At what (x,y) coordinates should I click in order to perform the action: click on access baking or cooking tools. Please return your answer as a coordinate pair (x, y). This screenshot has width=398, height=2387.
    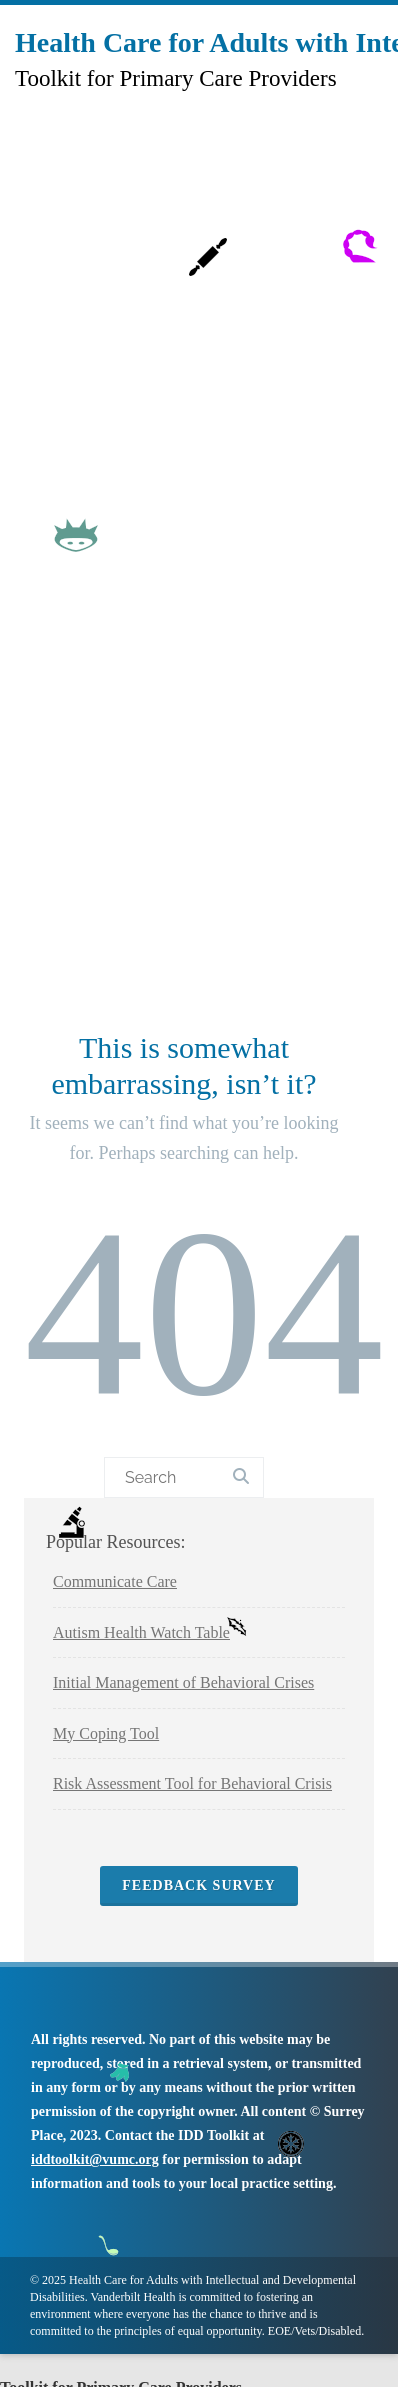
    Looking at the image, I should click on (208, 257).